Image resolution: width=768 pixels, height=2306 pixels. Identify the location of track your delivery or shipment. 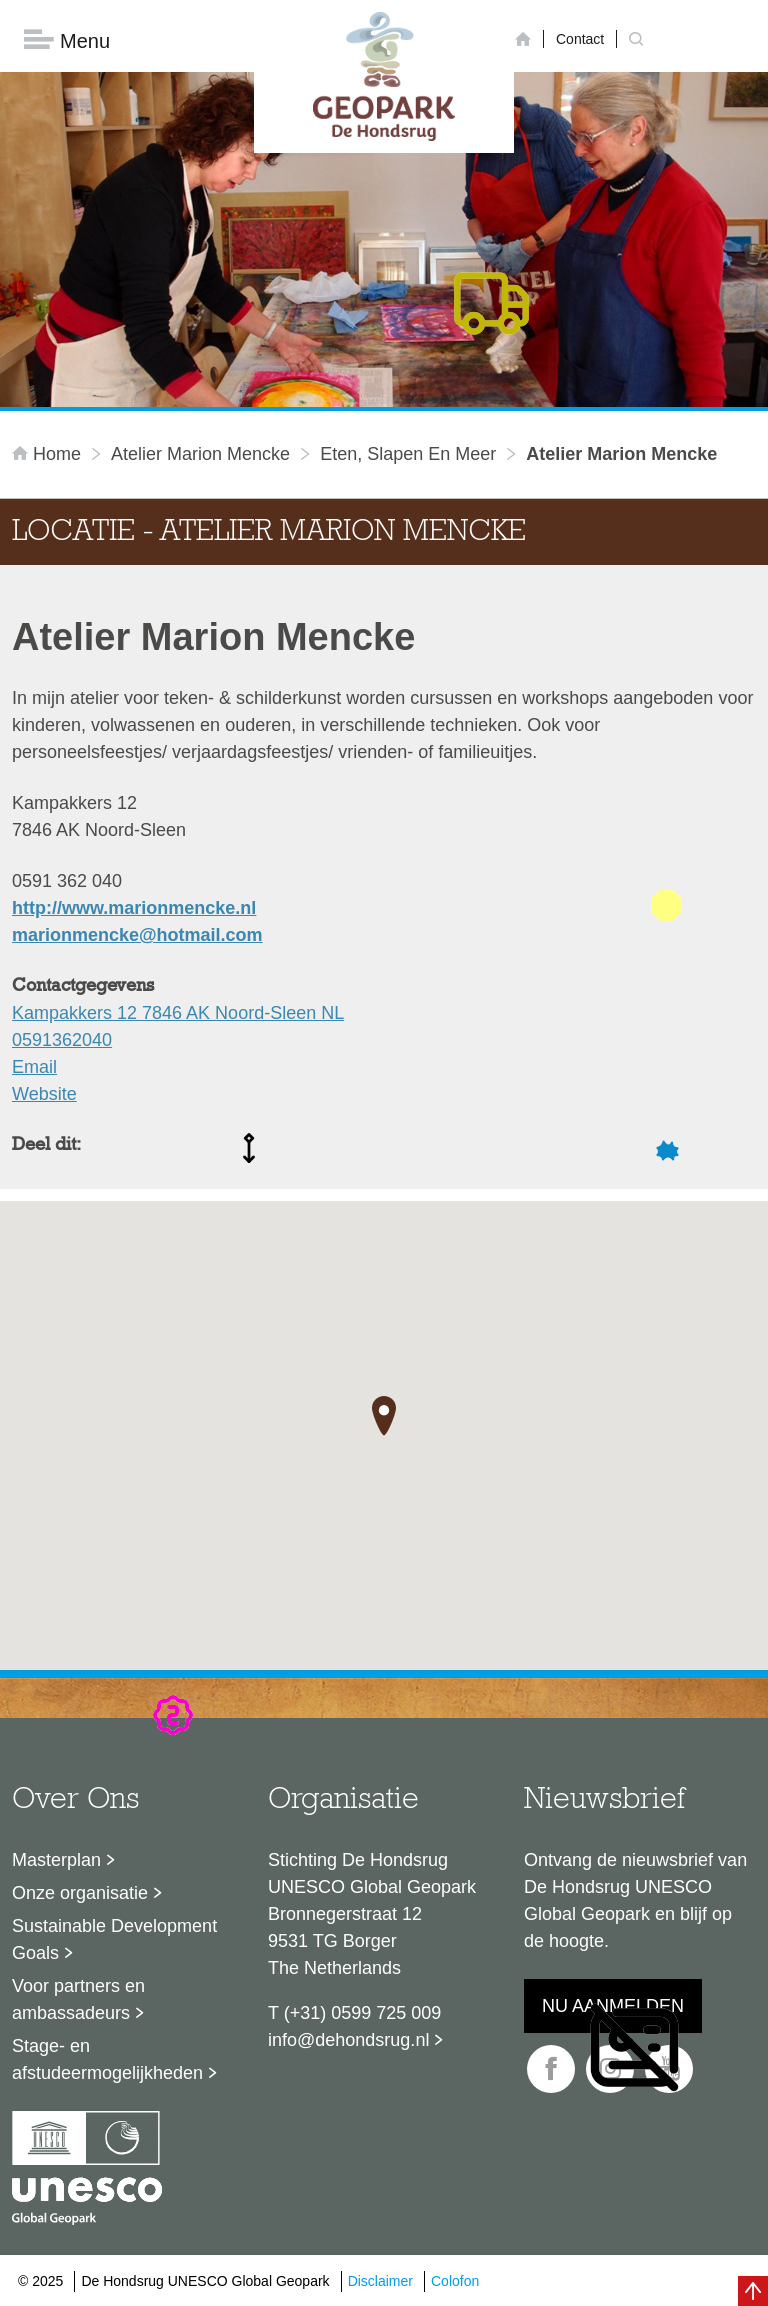
(491, 301).